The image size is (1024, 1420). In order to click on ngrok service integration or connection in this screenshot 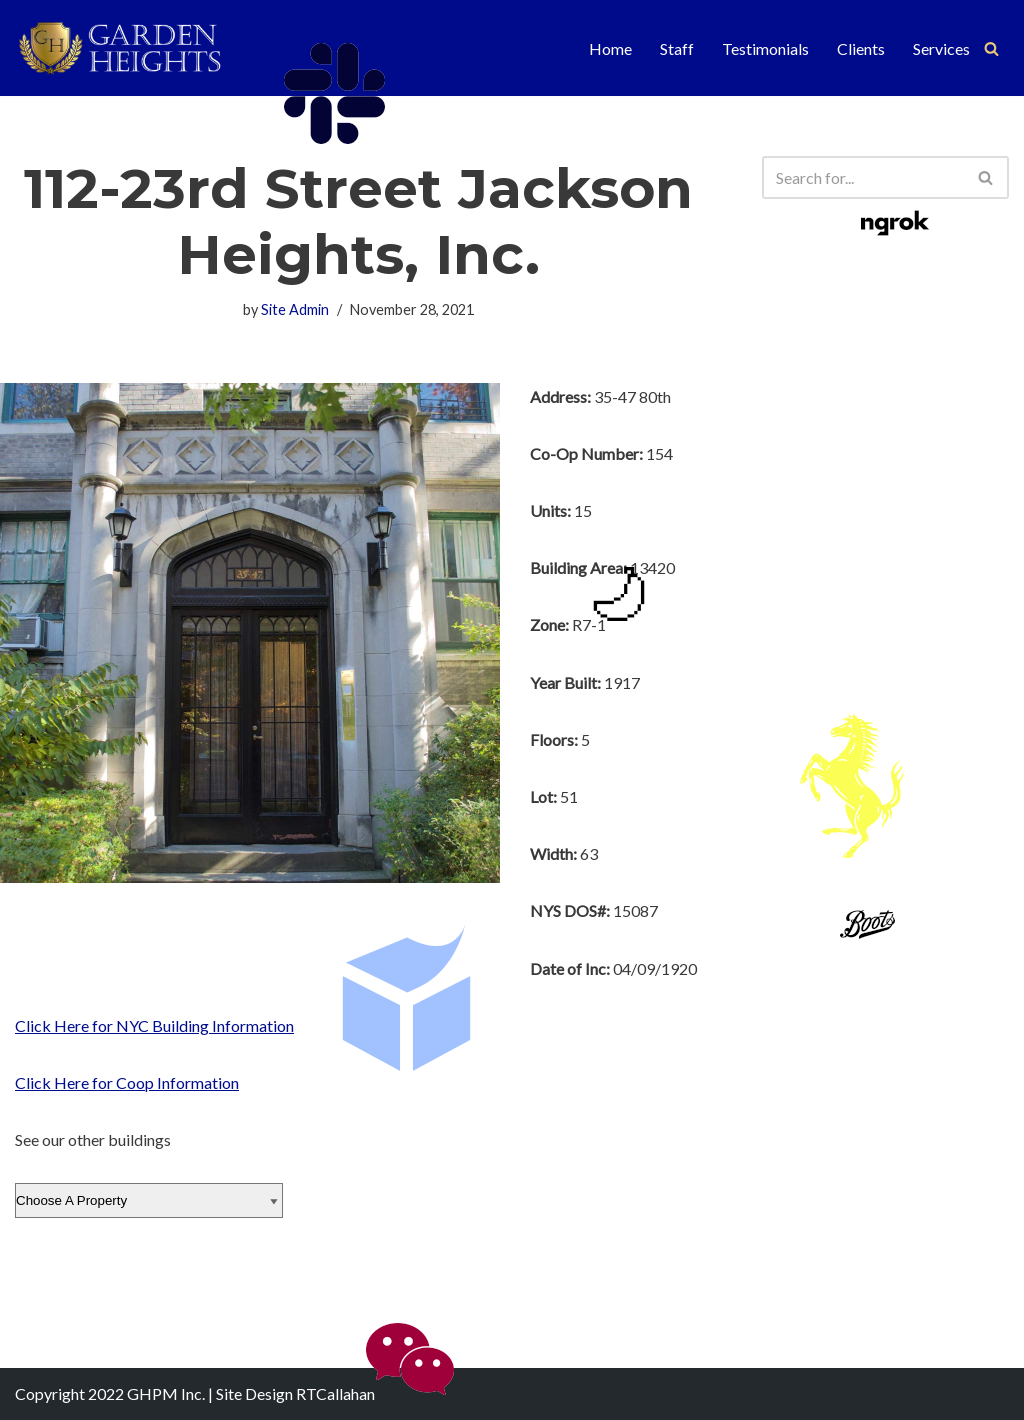, I will do `click(895, 223)`.